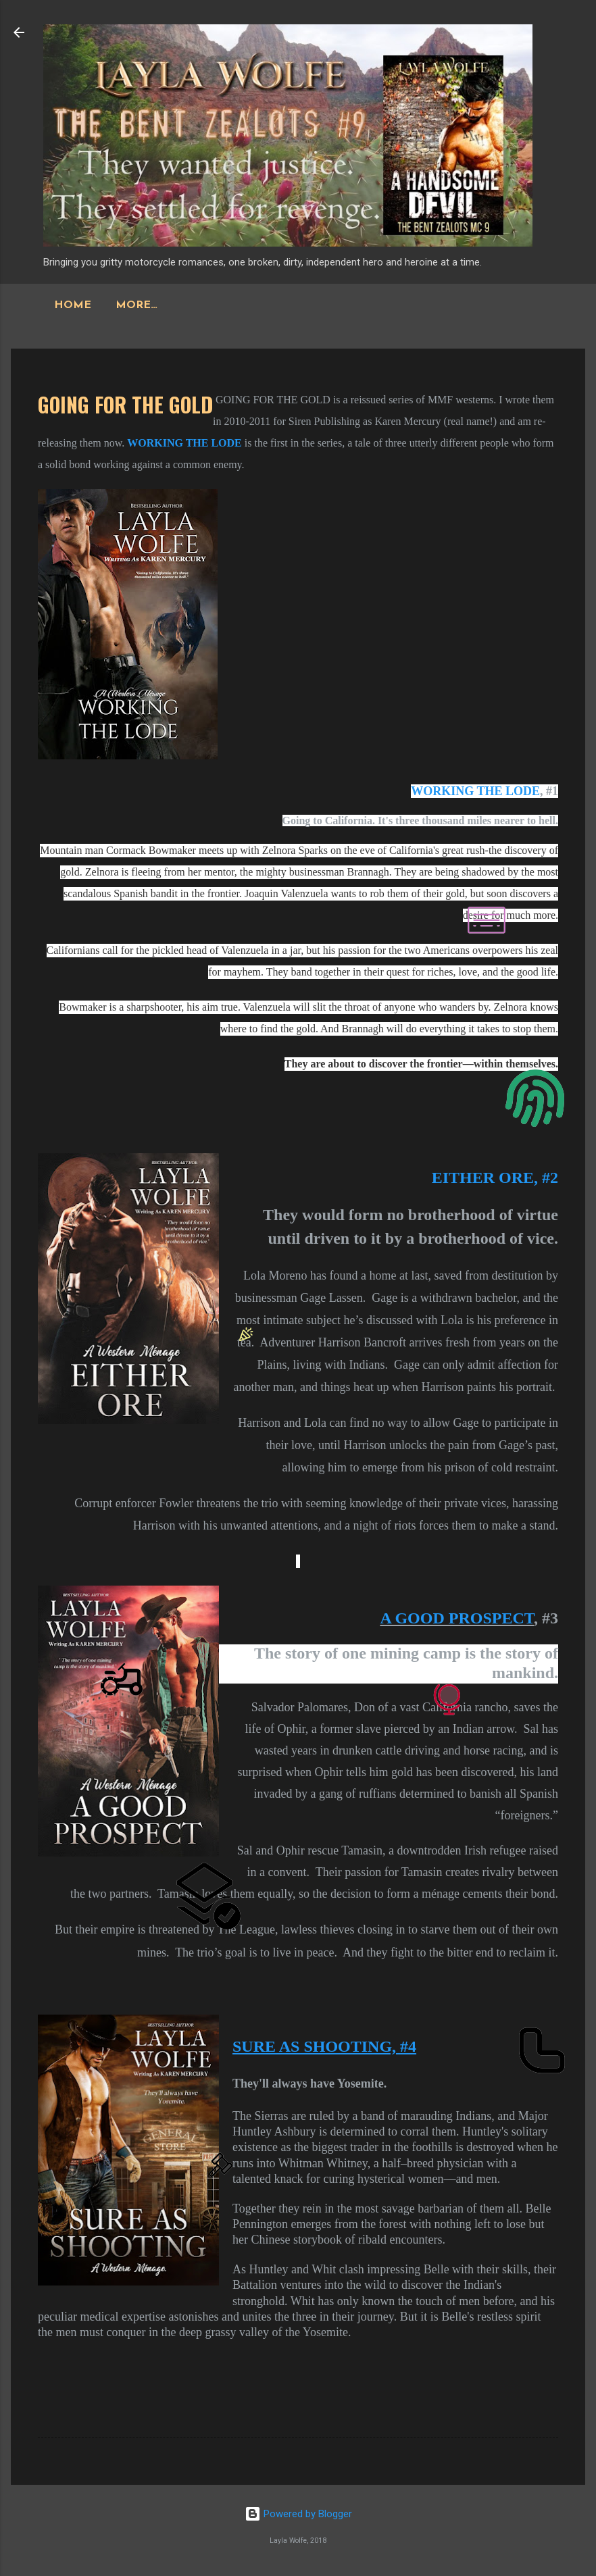 The height and width of the screenshot is (2576, 596). What do you see at coordinates (542, 2050) in the screenshot?
I see `join or merge elements with rounded corners` at bounding box center [542, 2050].